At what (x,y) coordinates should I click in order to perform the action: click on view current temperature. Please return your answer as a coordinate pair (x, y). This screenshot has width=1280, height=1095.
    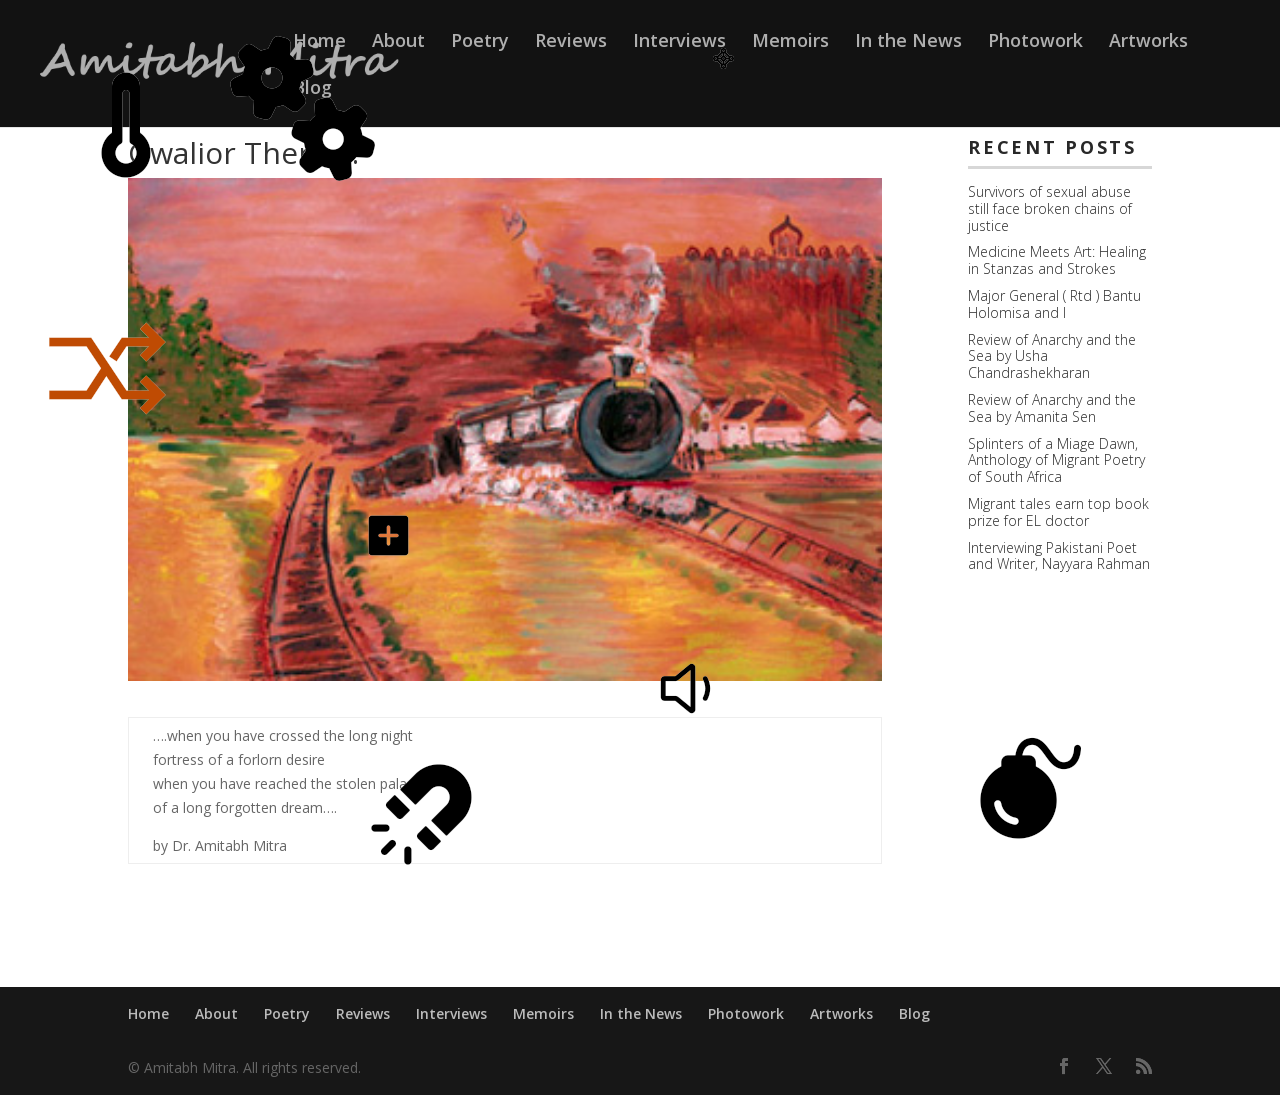
    Looking at the image, I should click on (126, 125).